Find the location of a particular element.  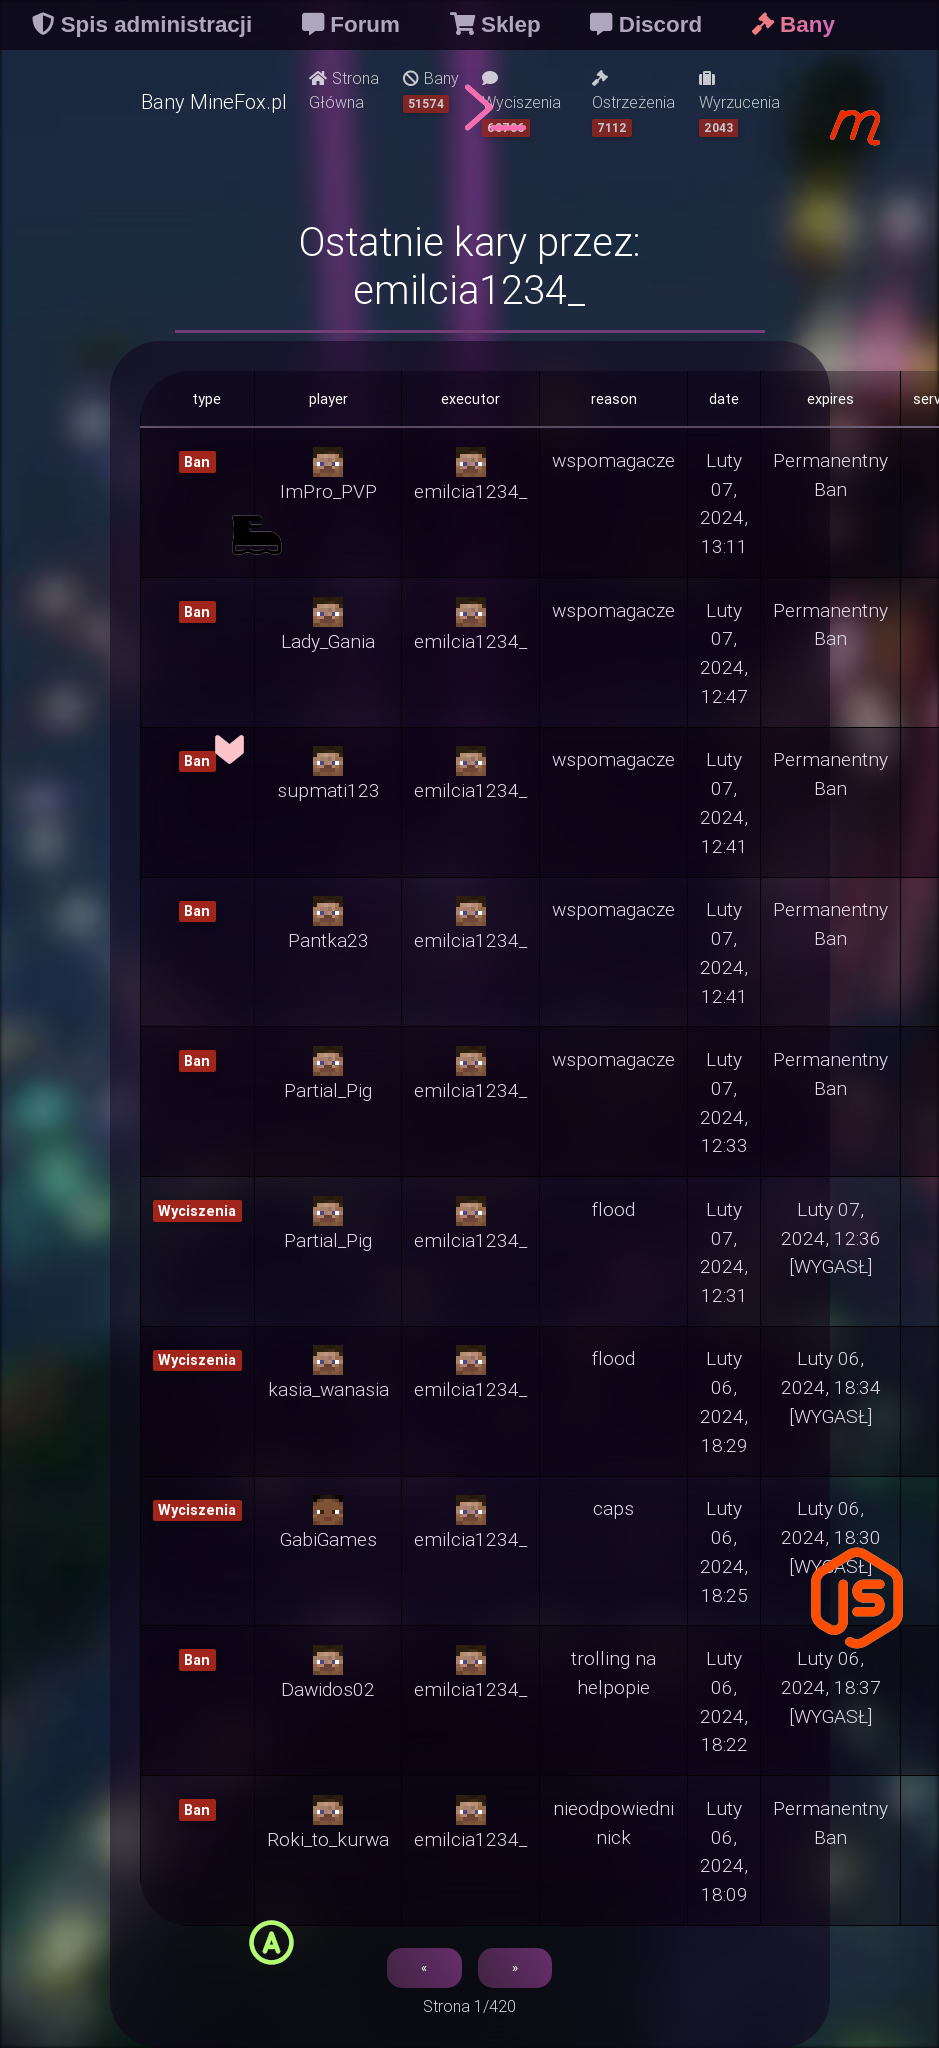

open the command line terminal is located at coordinates (495, 107).